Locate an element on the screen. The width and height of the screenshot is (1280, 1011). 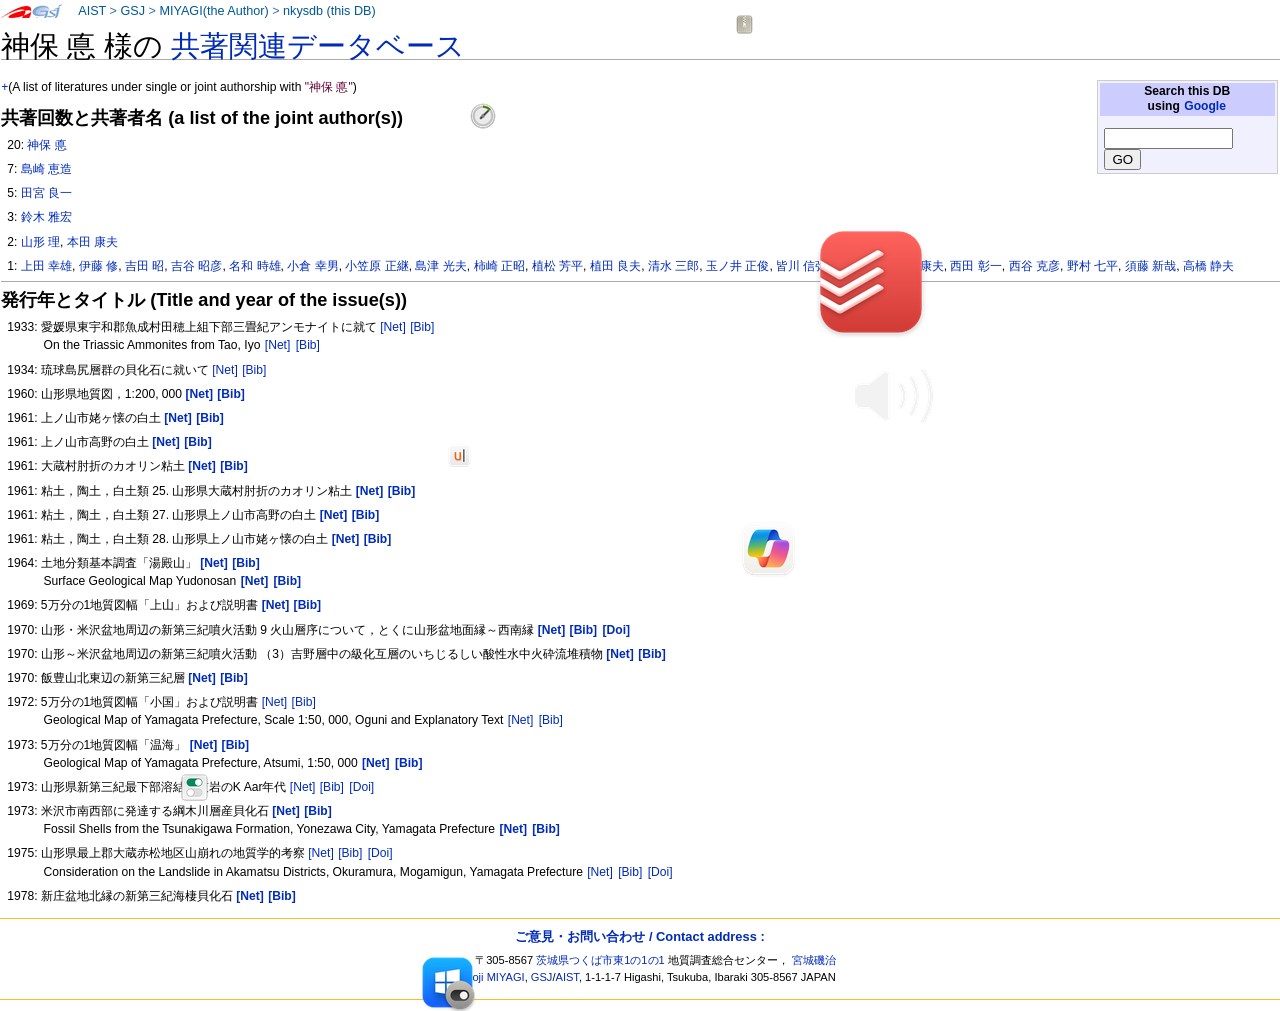
open sysprof system profiler is located at coordinates (483, 116).